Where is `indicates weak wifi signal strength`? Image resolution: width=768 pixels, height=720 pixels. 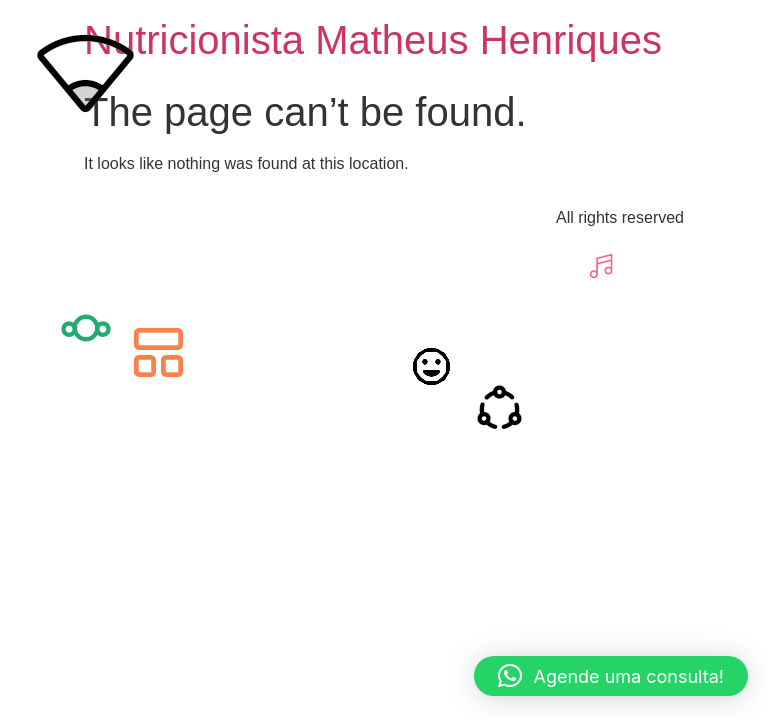
indicates weak wifi signal strength is located at coordinates (85, 73).